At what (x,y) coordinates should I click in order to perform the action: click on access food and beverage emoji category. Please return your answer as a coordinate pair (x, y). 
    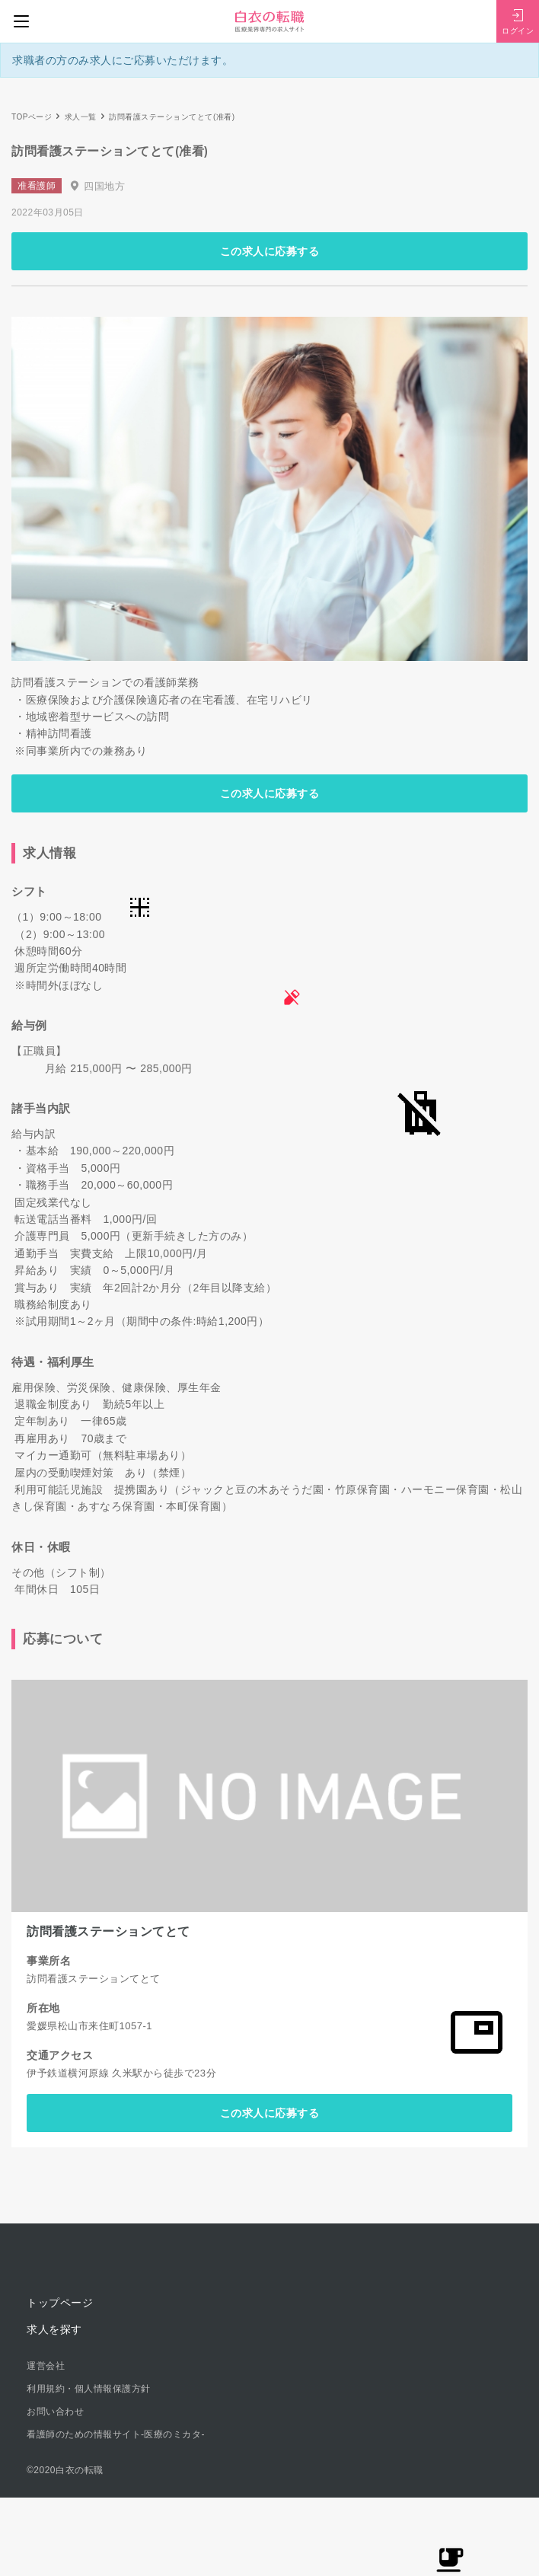
    Looking at the image, I should click on (450, 2560).